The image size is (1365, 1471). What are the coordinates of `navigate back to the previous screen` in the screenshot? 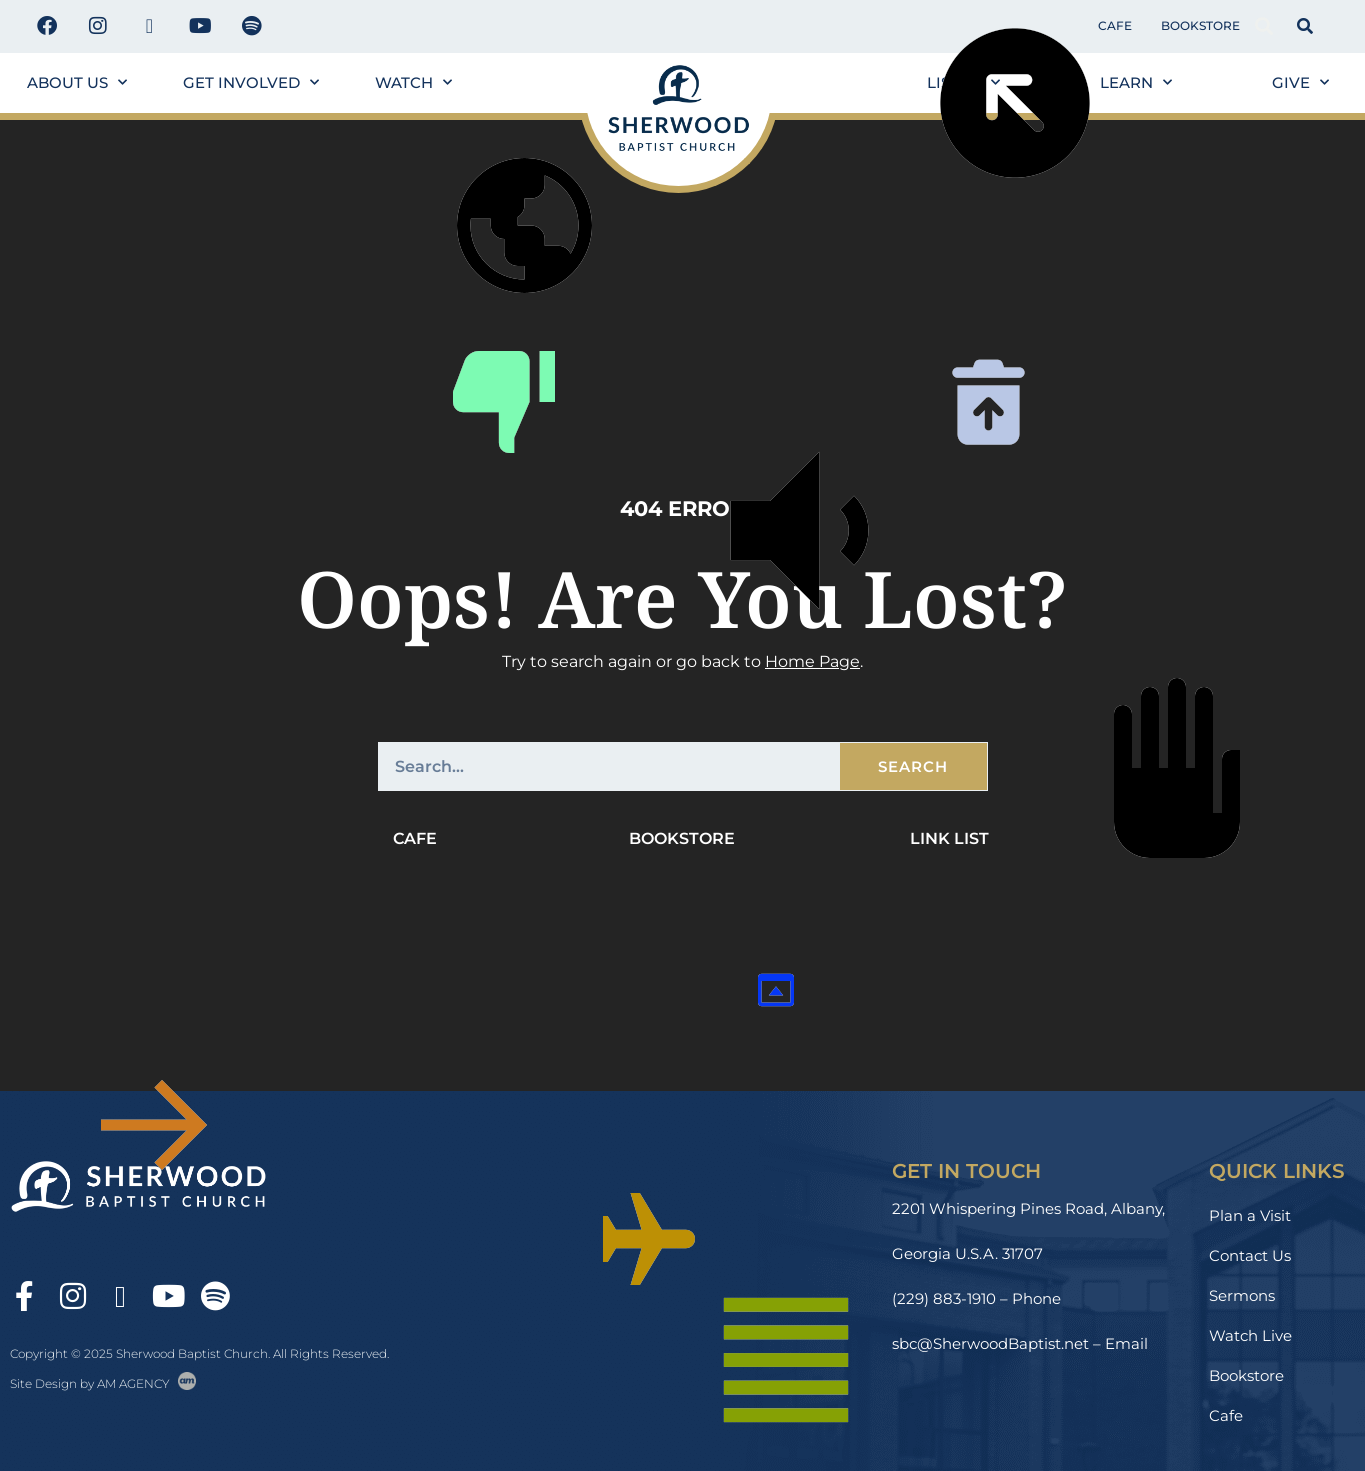 It's located at (1015, 103).